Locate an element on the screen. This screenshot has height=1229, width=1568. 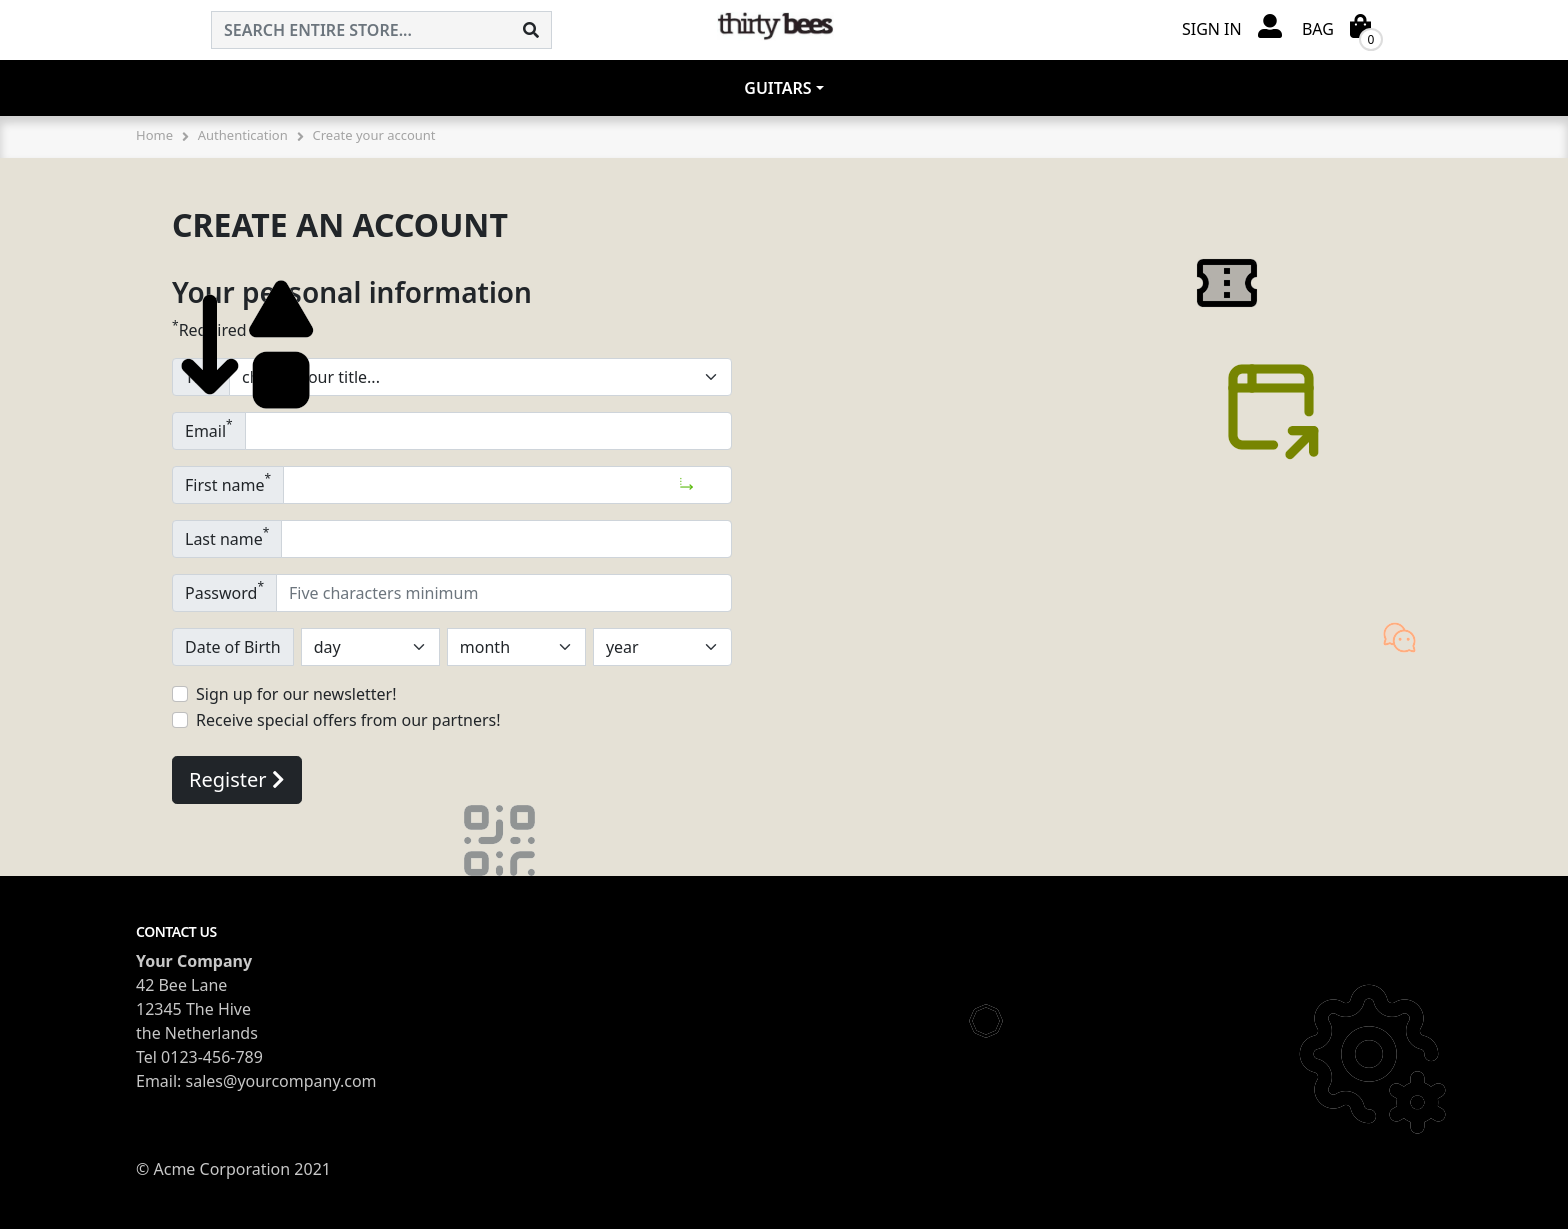
sort items by shape in descending order is located at coordinates (245, 344).